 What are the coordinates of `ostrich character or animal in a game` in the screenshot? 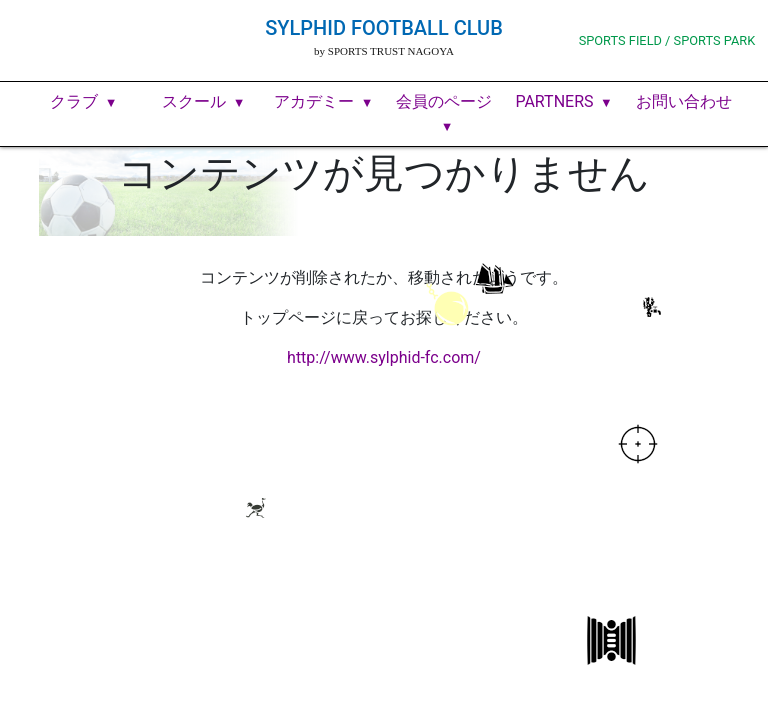 It's located at (256, 508).